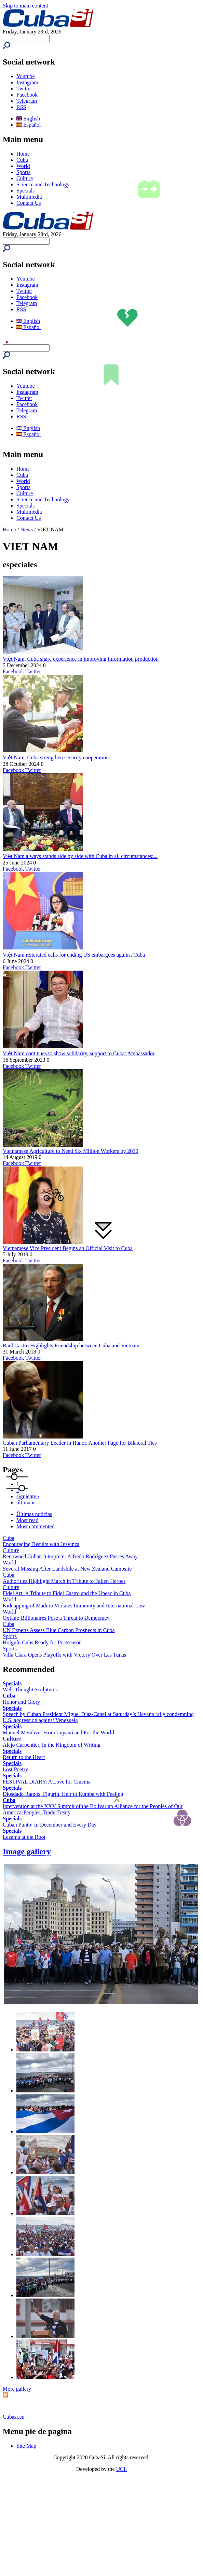 This screenshot has height=2576, width=203. What do you see at coordinates (54, 1196) in the screenshot?
I see `select motorcycle as vehicle type` at bounding box center [54, 1196].